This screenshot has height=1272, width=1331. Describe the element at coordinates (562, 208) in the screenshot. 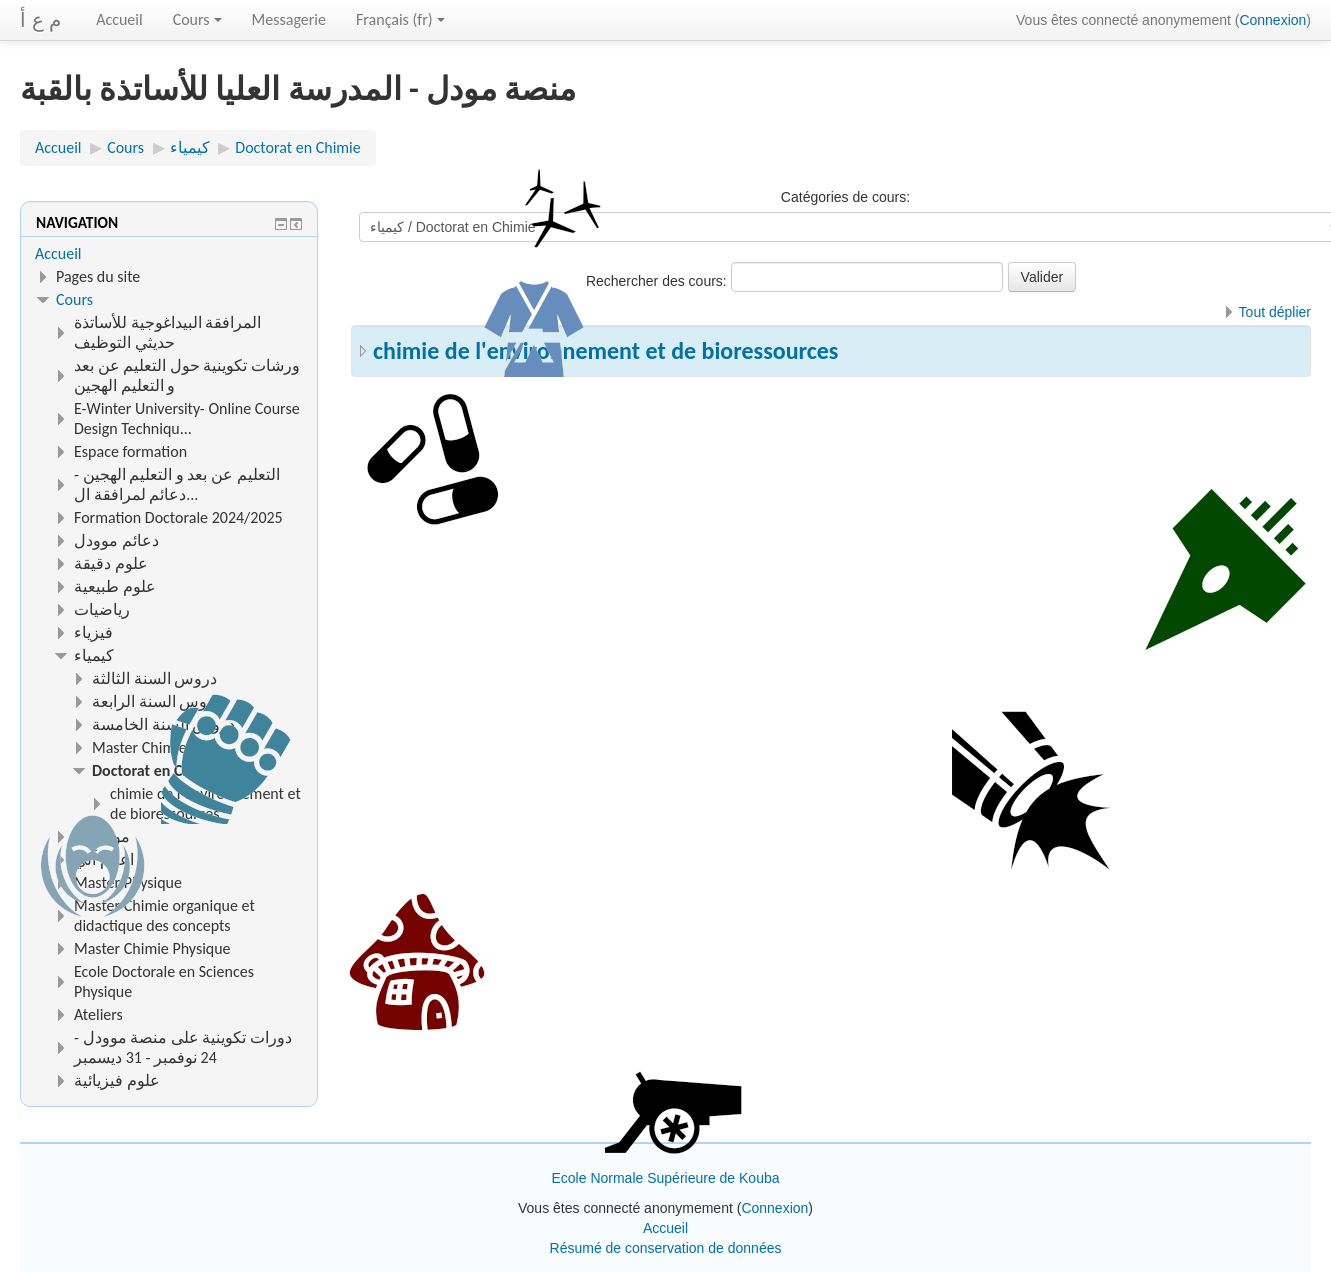

I see `deploy caltrops to slow enemies` at that location.